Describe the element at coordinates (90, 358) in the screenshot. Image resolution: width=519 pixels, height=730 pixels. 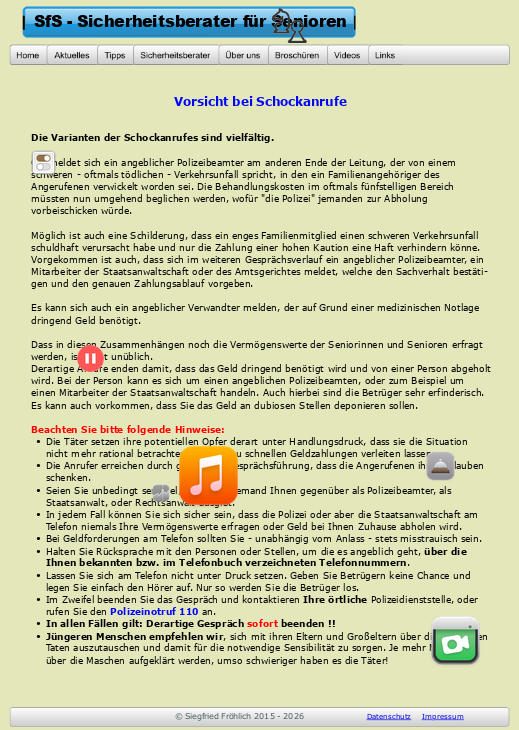
I see `indicates a paused download or sync process` at that location.